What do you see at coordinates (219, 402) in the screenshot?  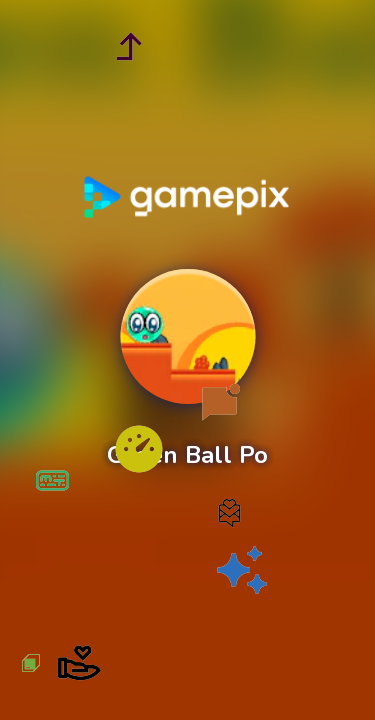 I see `indicates unread messages in chat` at bounding box center [219, 402].